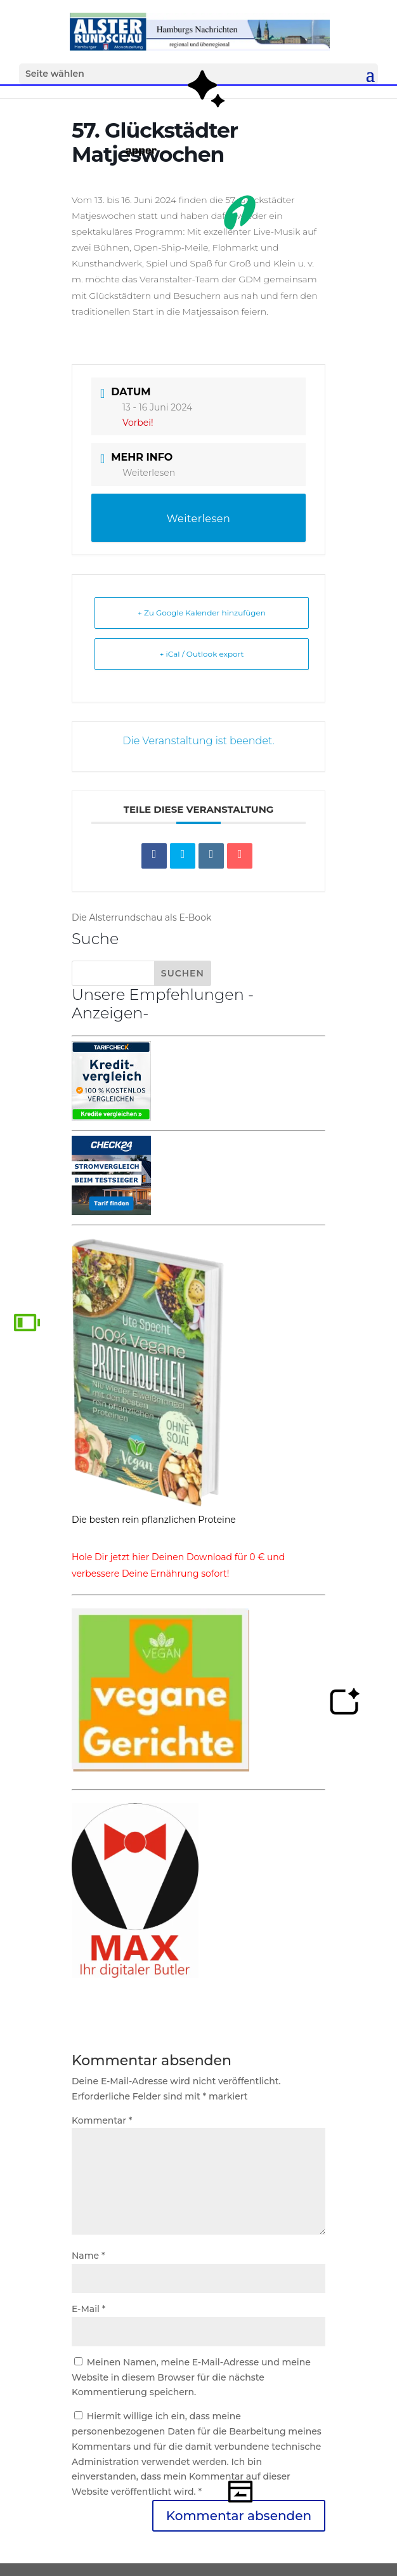 This screenshot has width=397, height=2576. I want to click on open Google Bard AI assistant, so click(206, 89).